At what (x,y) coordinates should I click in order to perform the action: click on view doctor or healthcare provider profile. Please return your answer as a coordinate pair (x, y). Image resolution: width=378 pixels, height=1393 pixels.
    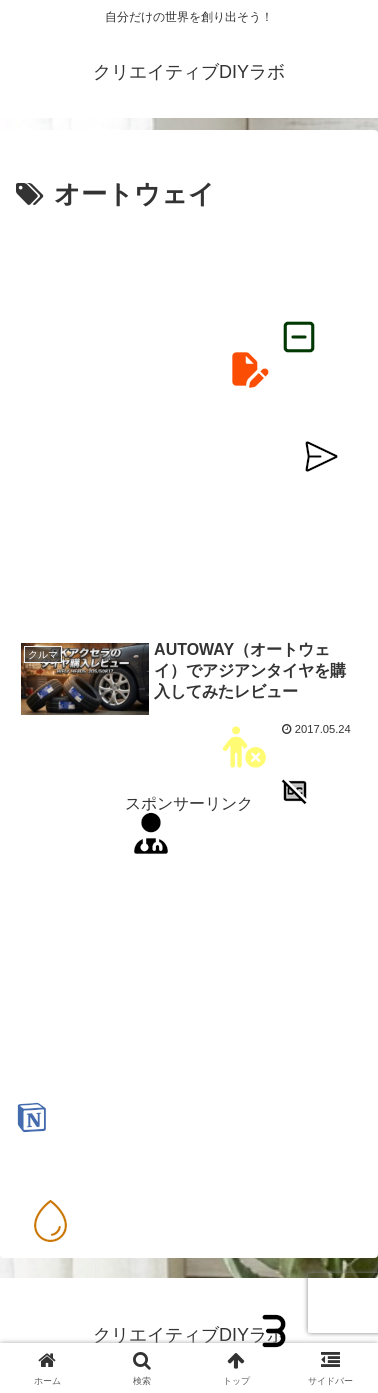
    Looking at the image, I should click on (151, 833).